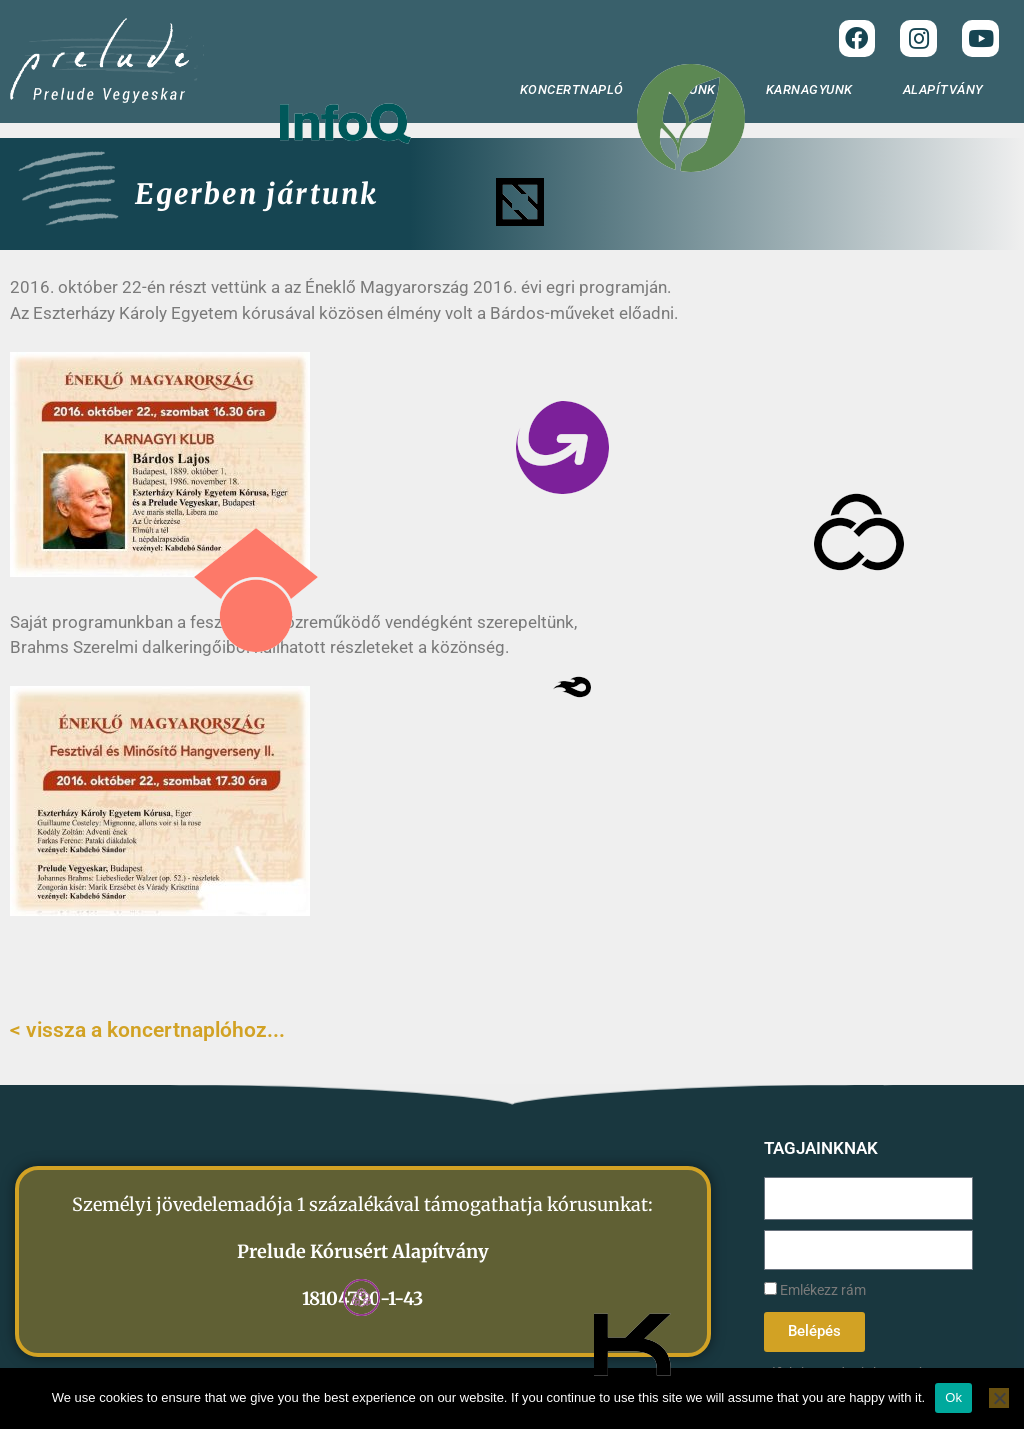 Image resolution: width=1024 pixels, height=1429 pixels. What do you see at coordinates (562, 447) in the screenshot?
I see `open the MoneyGram app` at bounding box center [562, 447].